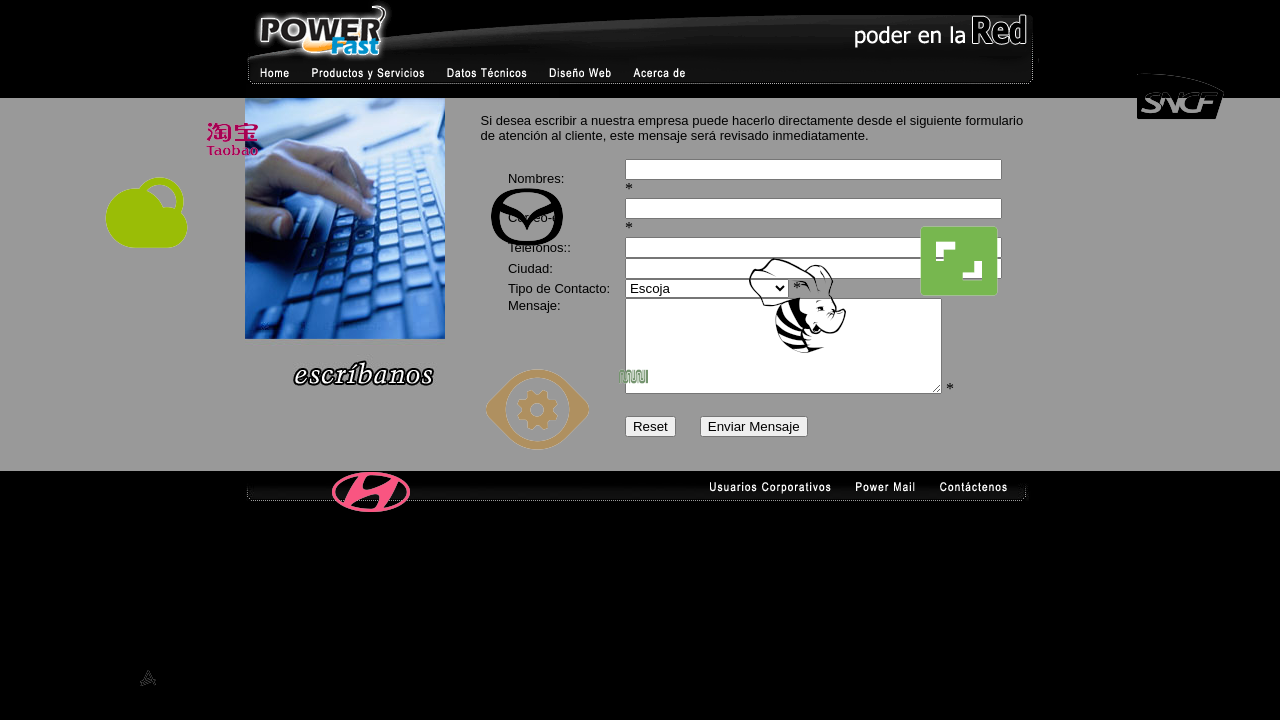 The image size is (1280, 720). I want to click on mazda brand logo, so click(527, 217).